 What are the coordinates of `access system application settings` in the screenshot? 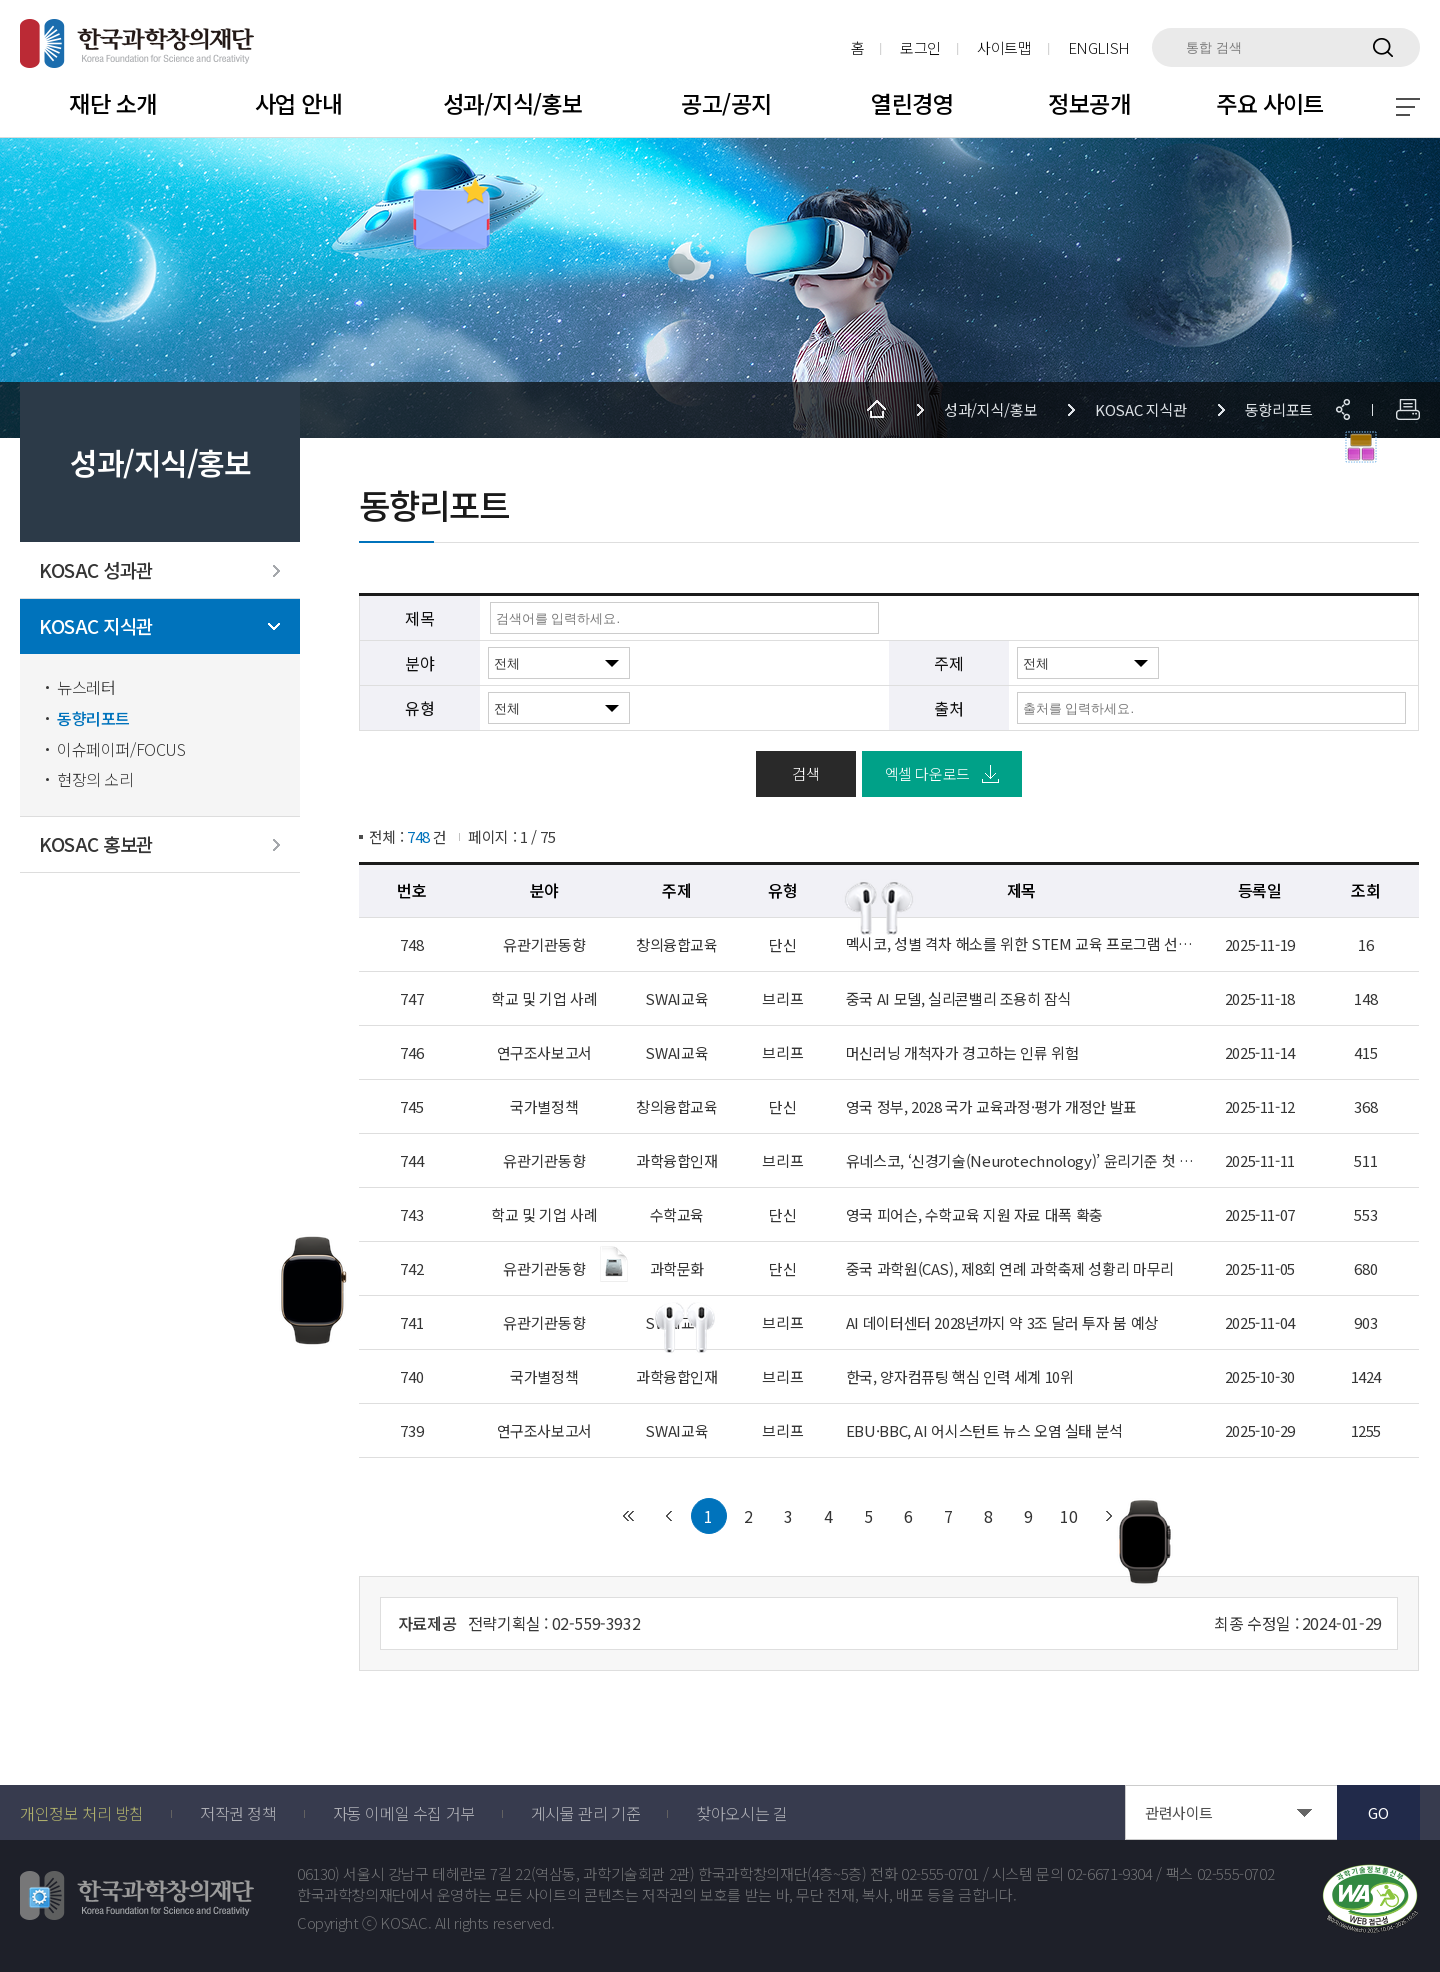 It's located at (39, 1897).